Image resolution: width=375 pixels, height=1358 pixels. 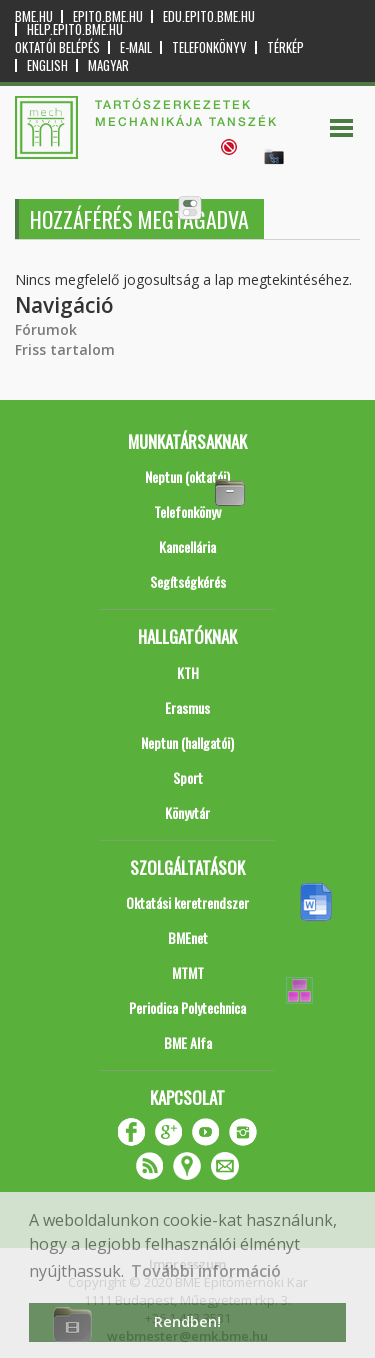 What do you see at coordinates (316, 902) in the screenshot?
I see `a microsoft word document file` at bounding box center [316, 902].